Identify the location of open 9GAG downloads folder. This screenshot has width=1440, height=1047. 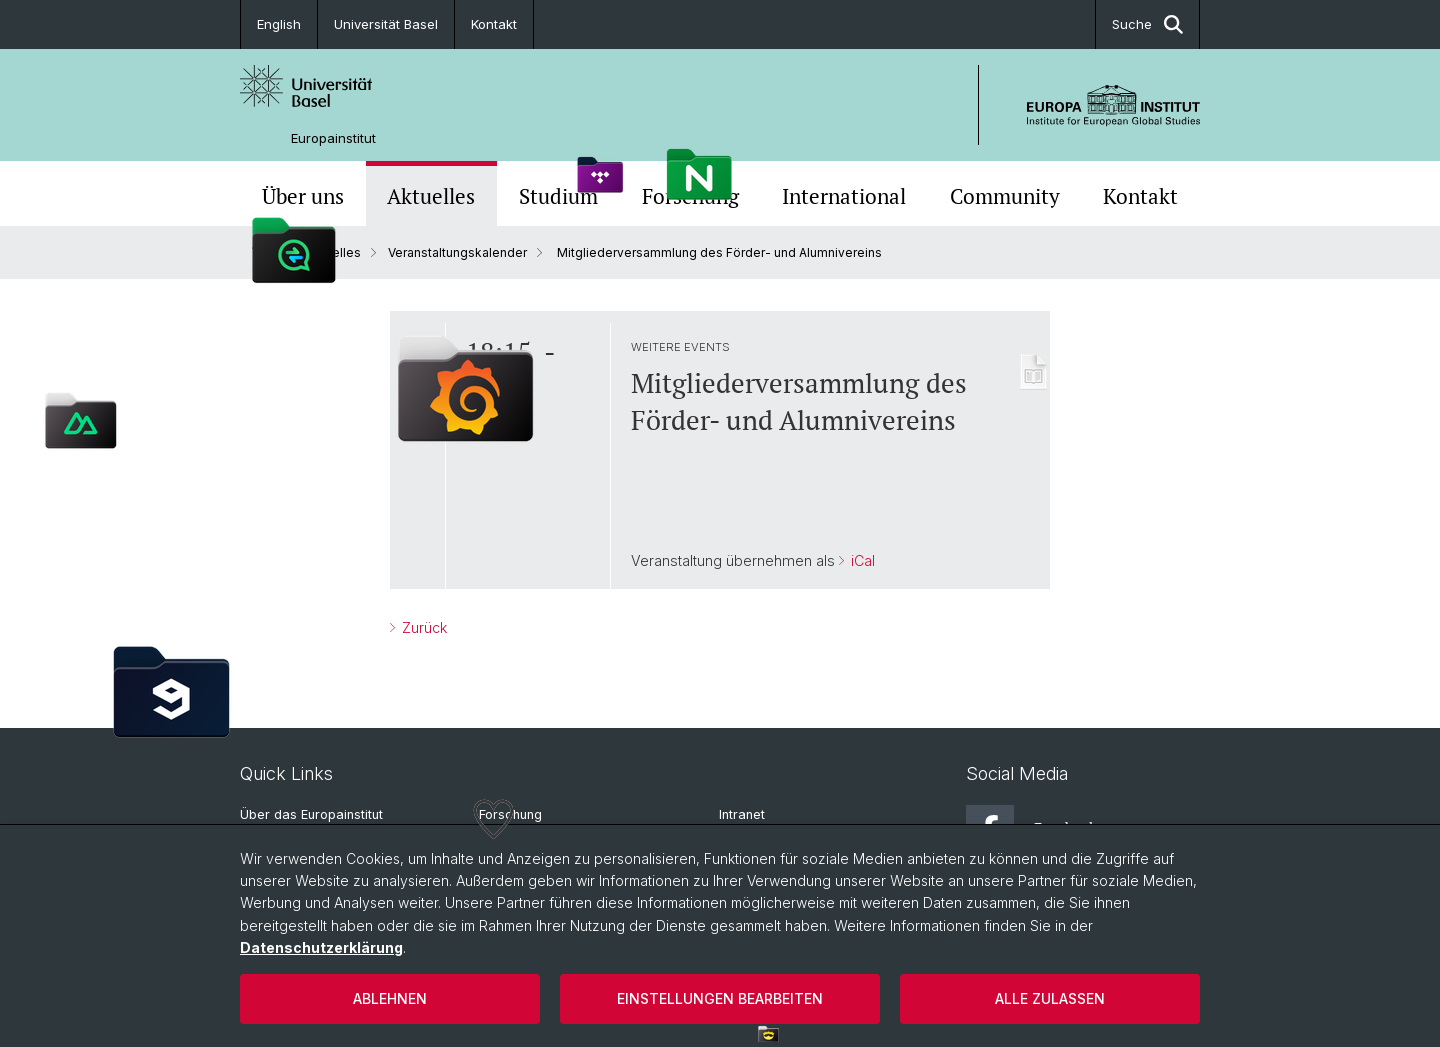
(171, 695).